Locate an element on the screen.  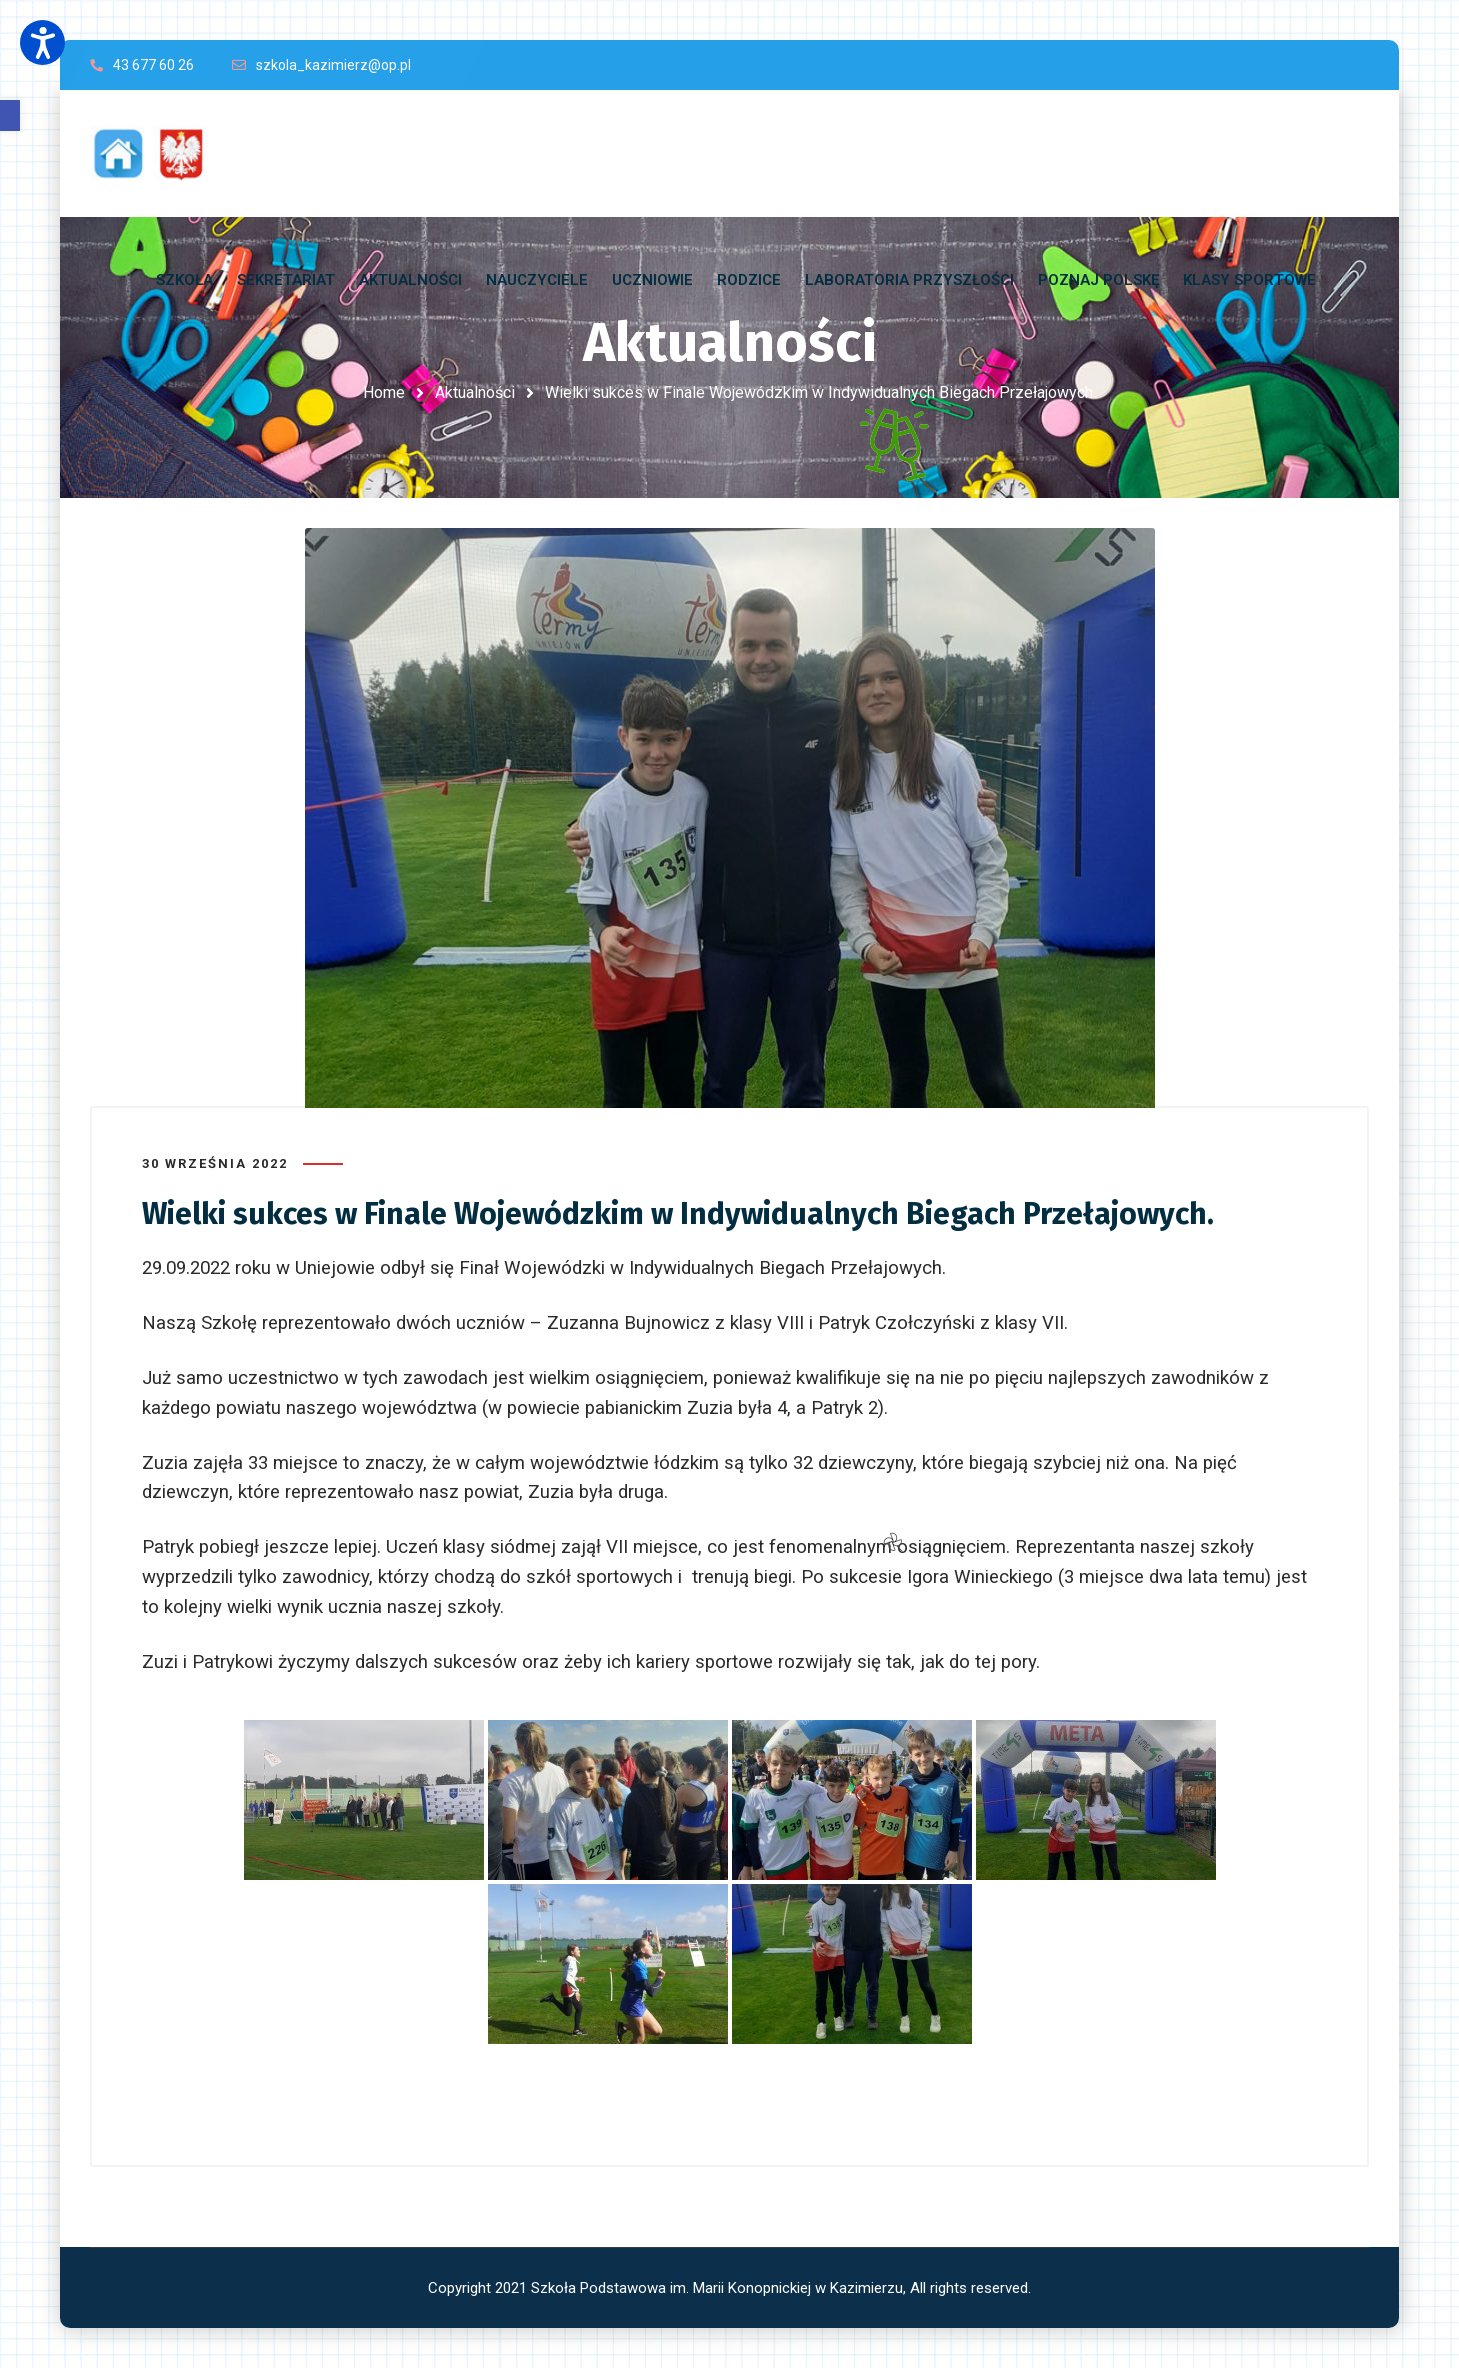
decorative element indicating playfulness or childhood themes is located at coordinates (893, 1542).